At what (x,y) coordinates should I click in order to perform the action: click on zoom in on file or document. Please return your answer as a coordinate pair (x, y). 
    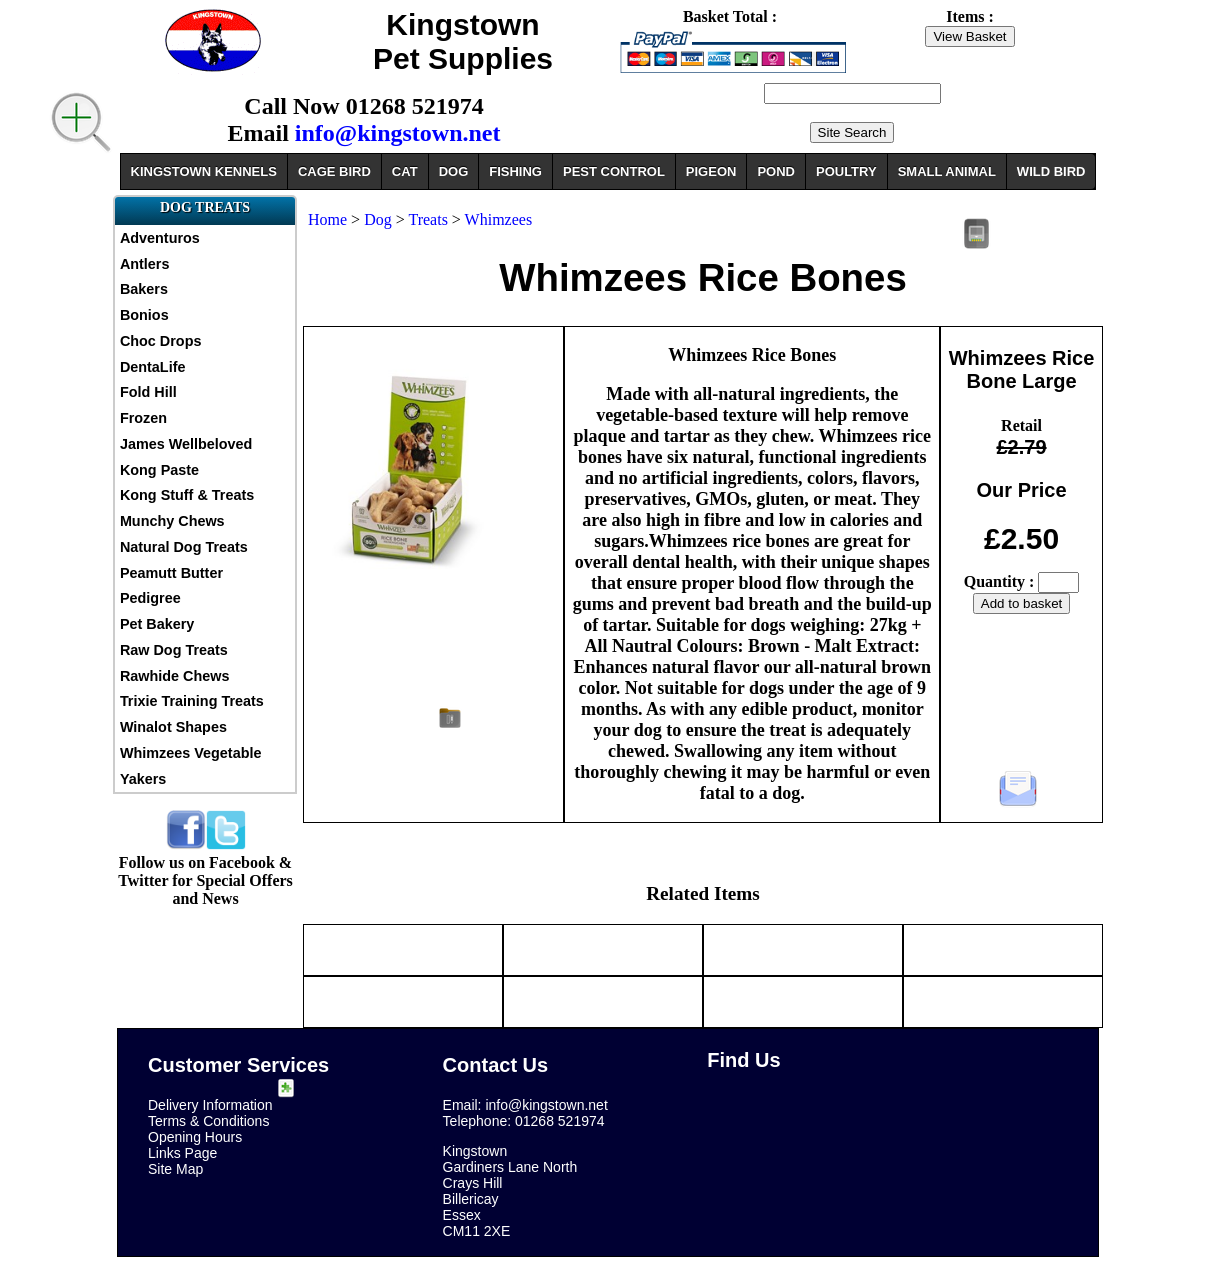
    Looking at the image, I should click on (80, 121).